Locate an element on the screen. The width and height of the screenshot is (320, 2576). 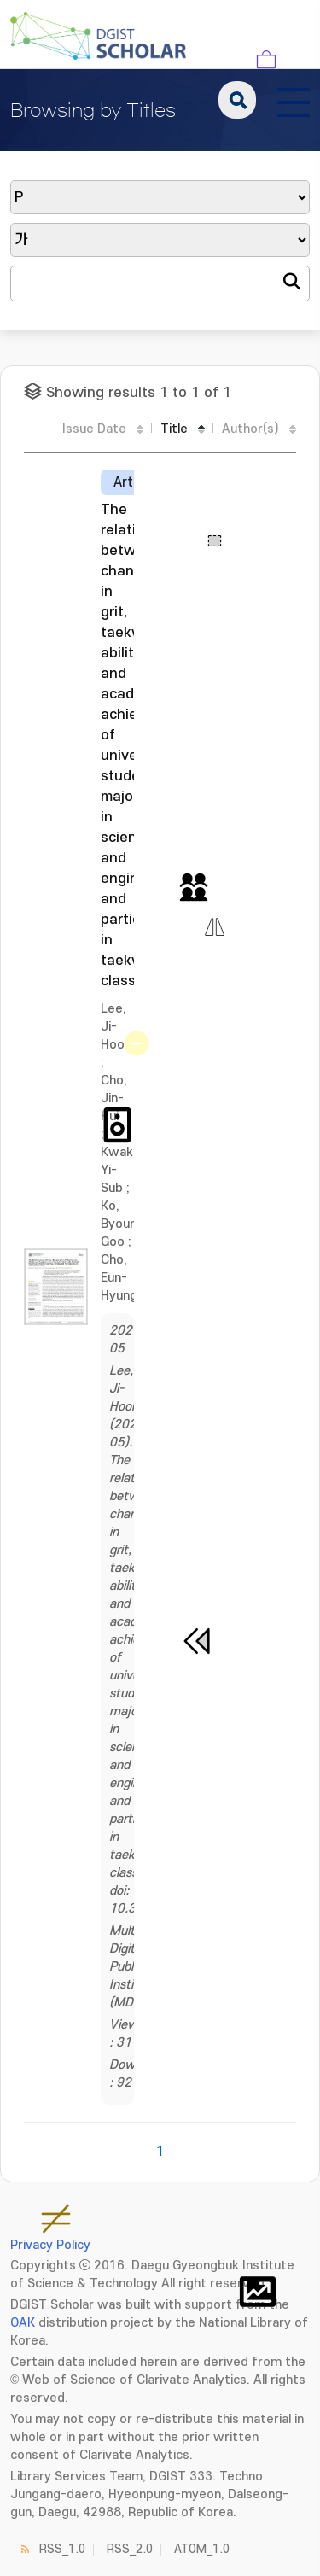
flip image horizontally is located at coordinates (214, 927).